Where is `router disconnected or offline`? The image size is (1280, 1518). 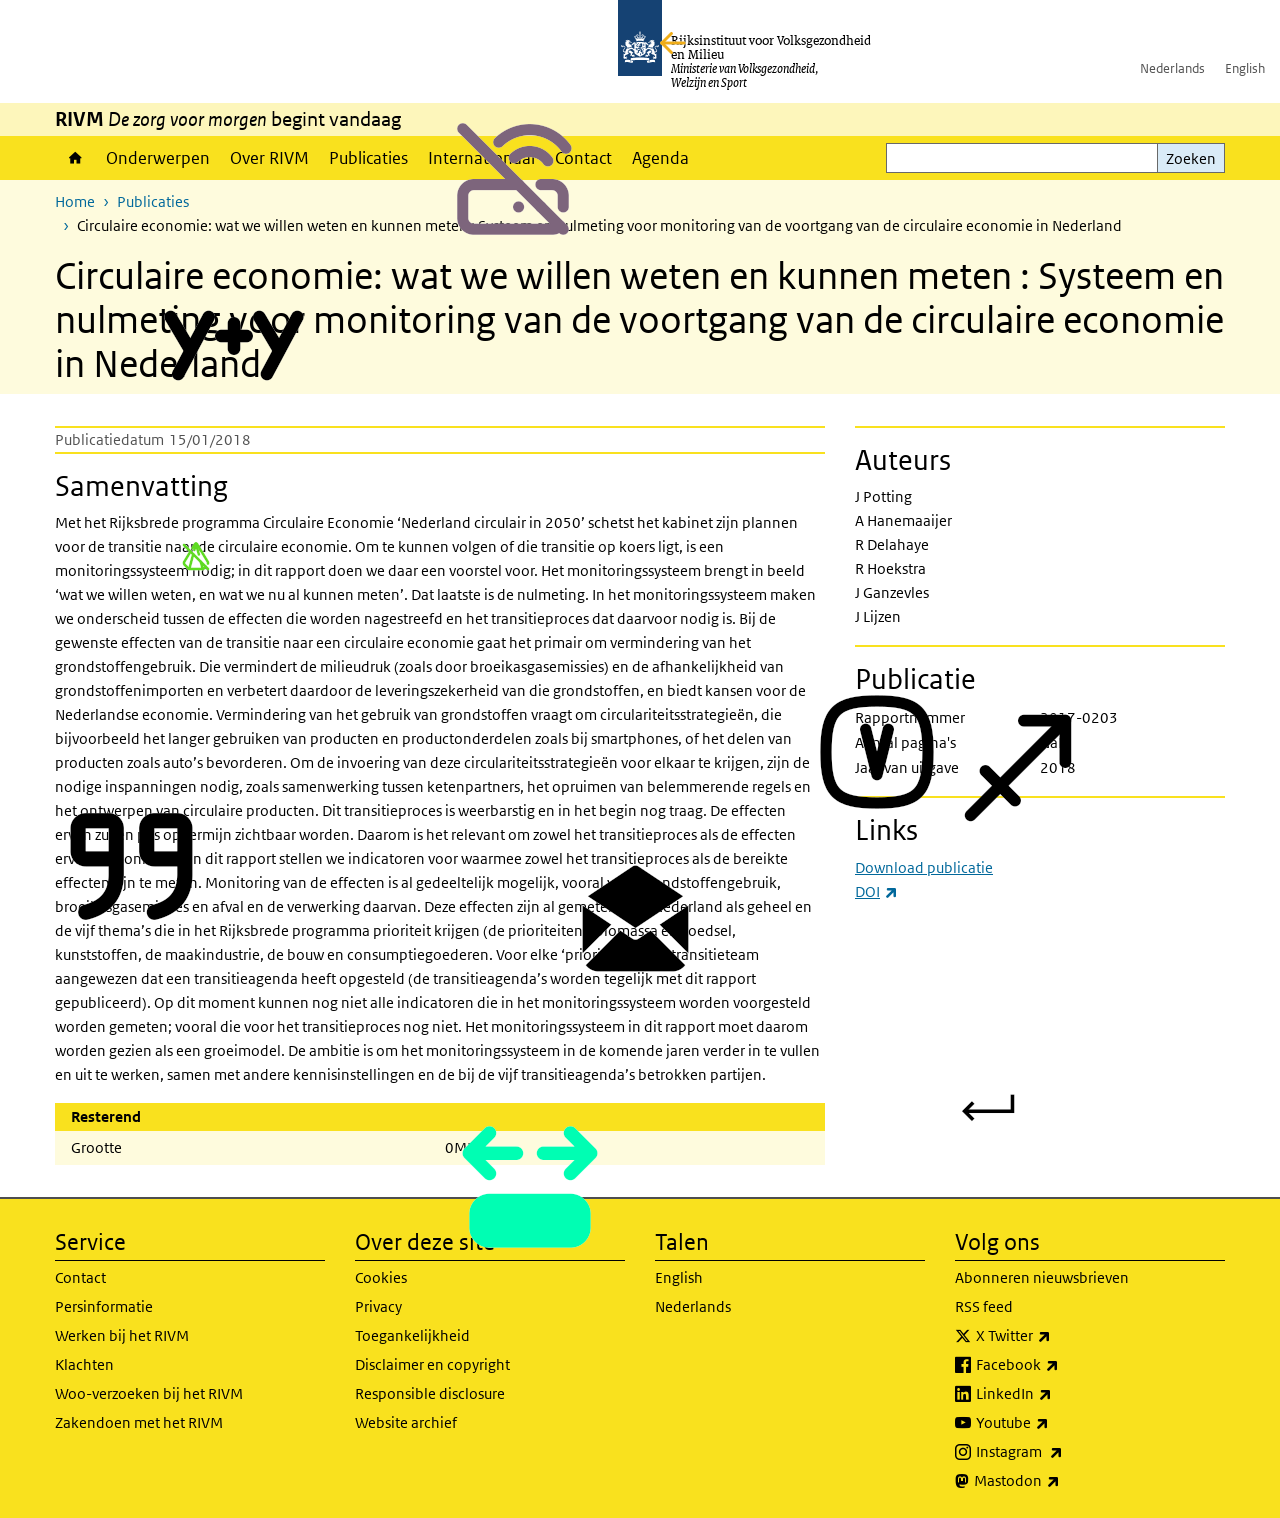
router disconnected or offline is located at coordinates (513, 179).